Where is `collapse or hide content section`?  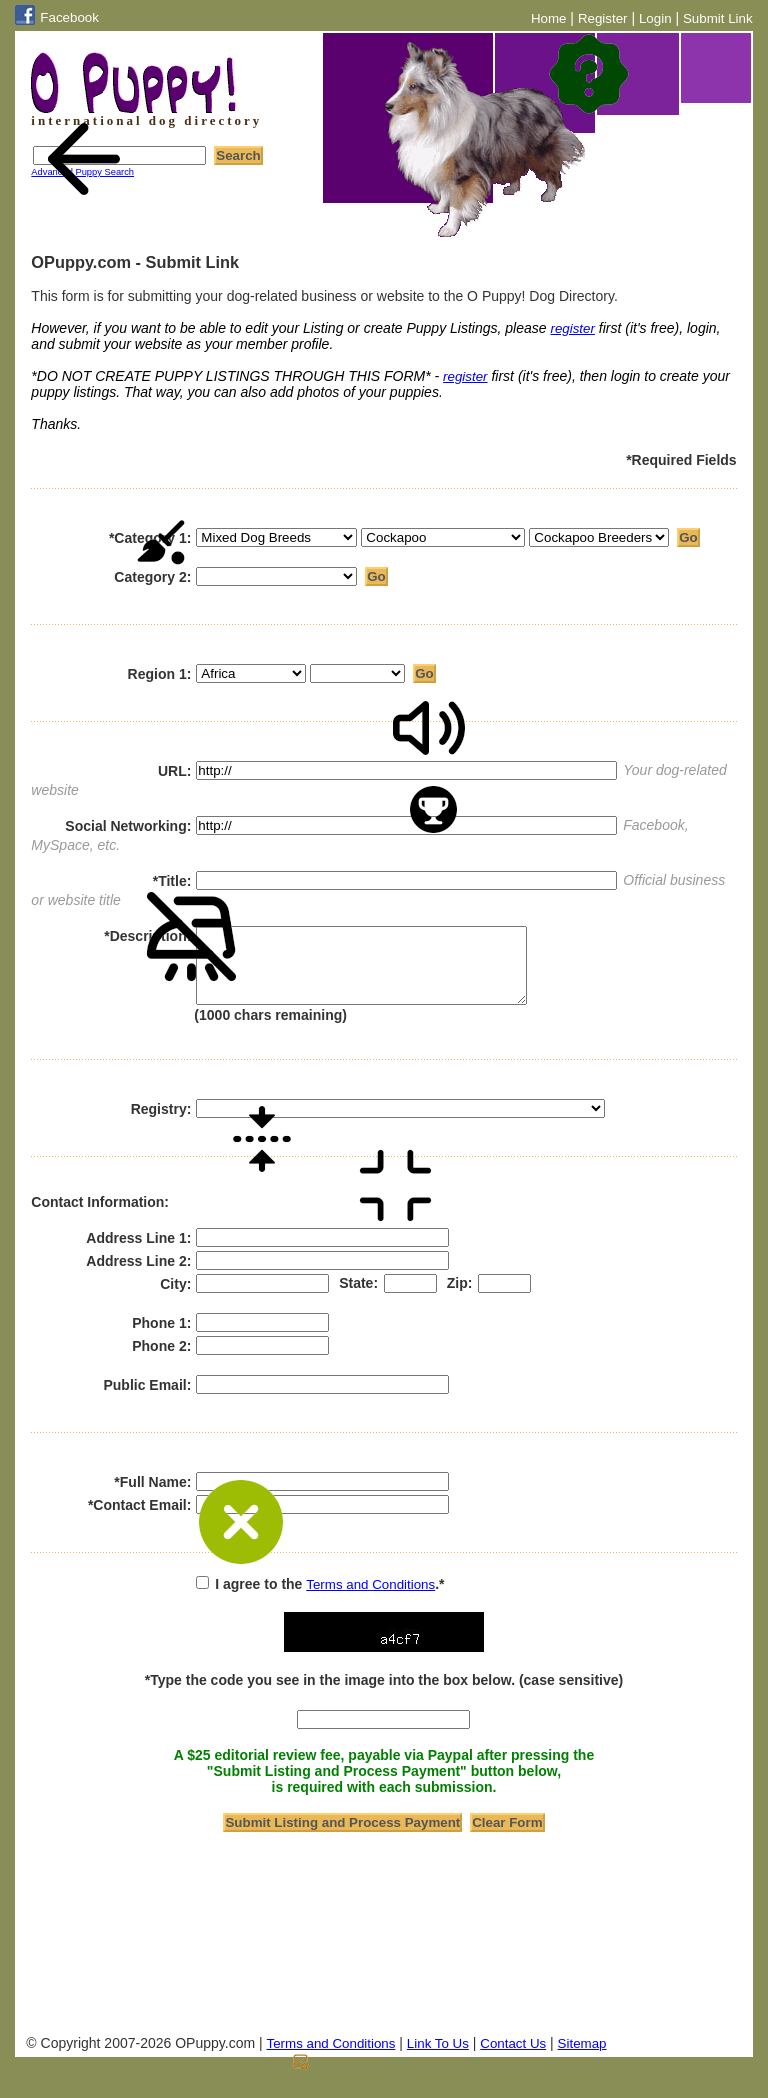
collapse or hide content section is located at coordinates (262, 1139).